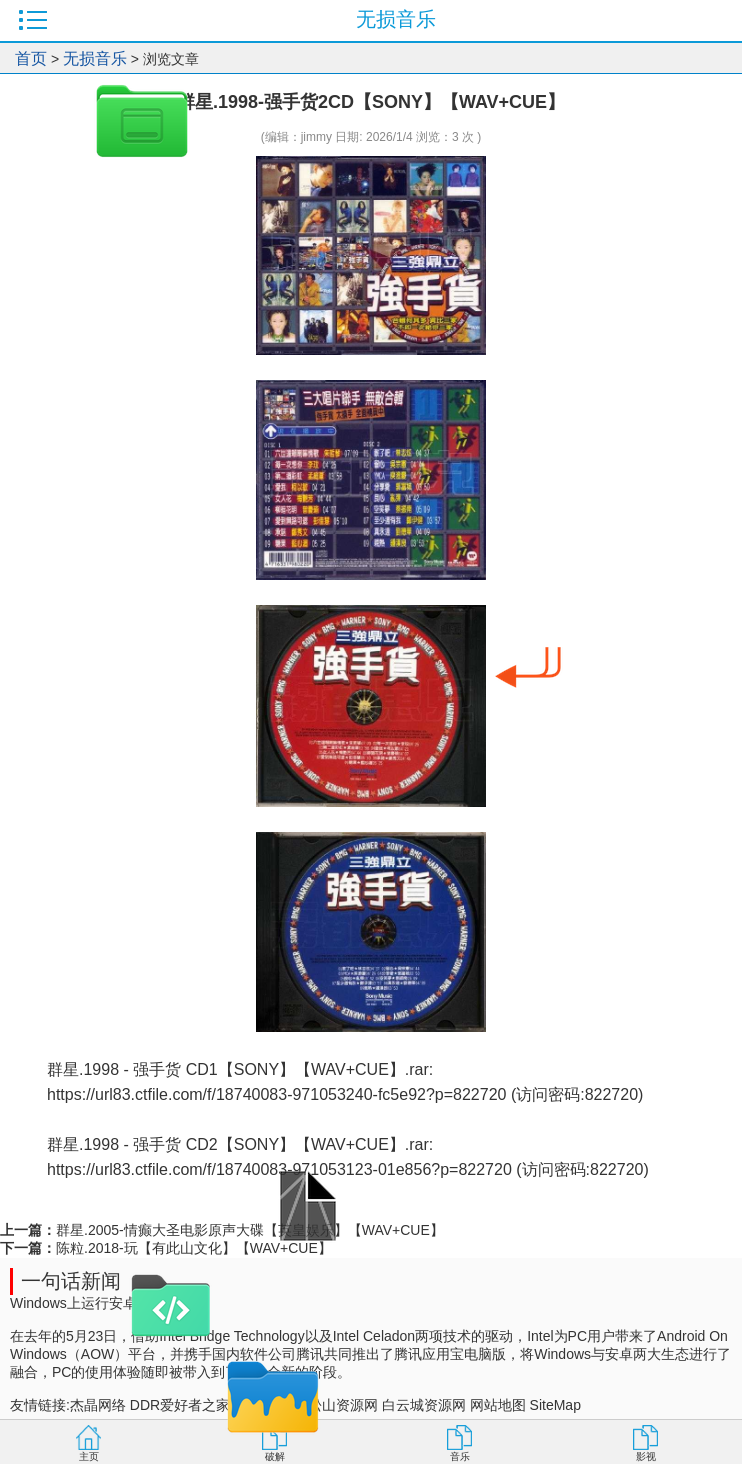 This screenshot has height=1464, width=742. Describe the element at coordinates (142, 121) in the screenshot. I see `open desktop folder` at that location.